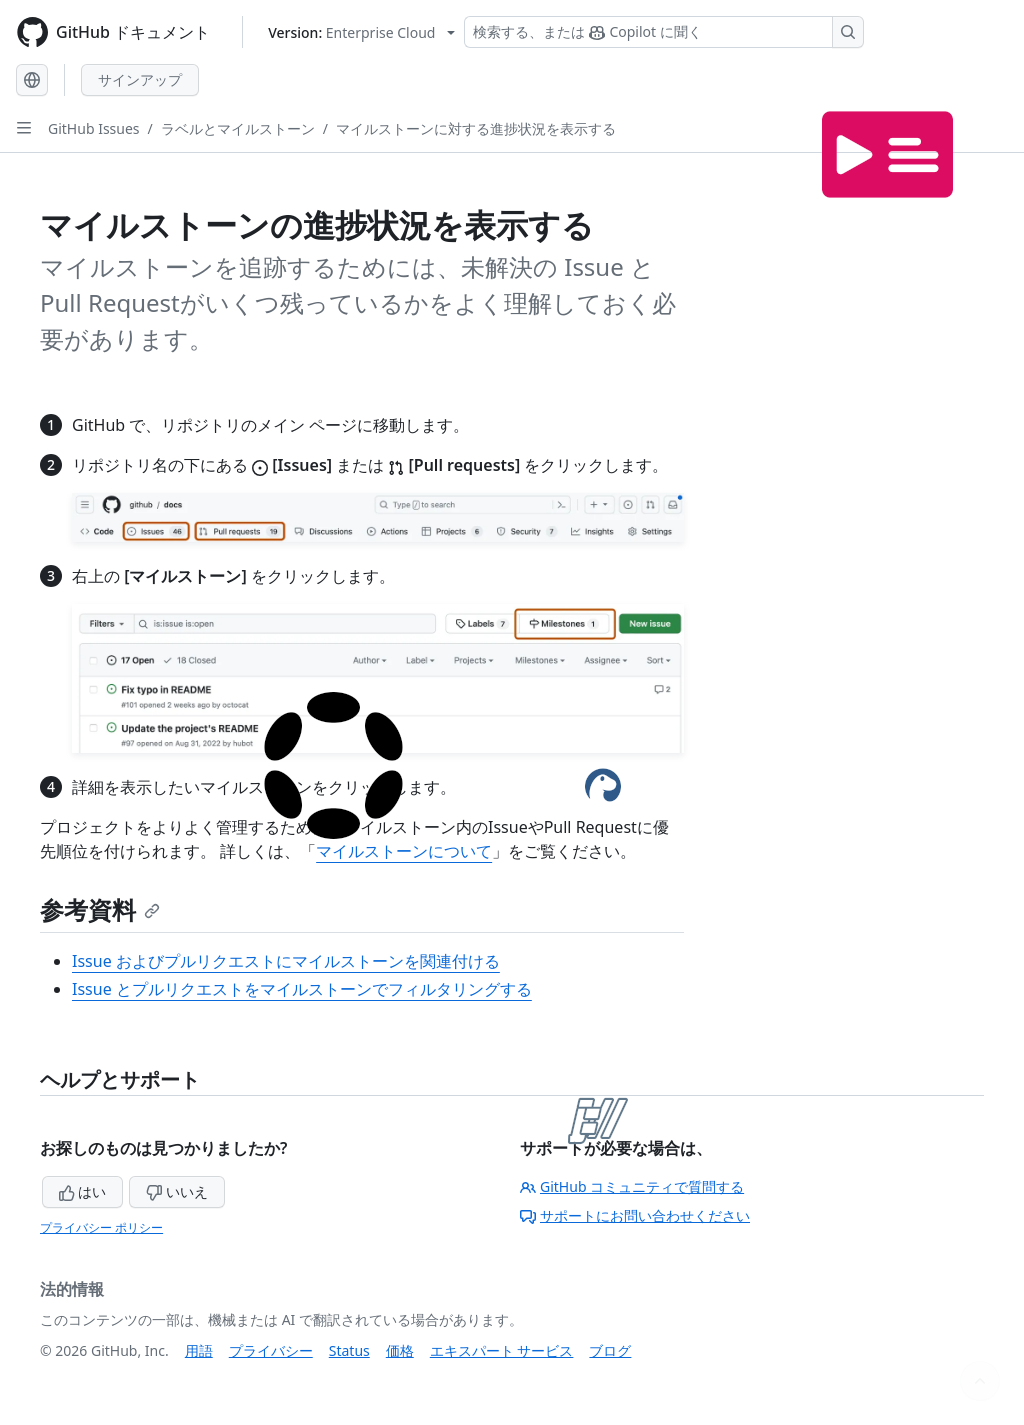 The image size is (1024, 1425). I want to click on polkadot cryptocurrency or blockchain platform logo, so click(333, 765).